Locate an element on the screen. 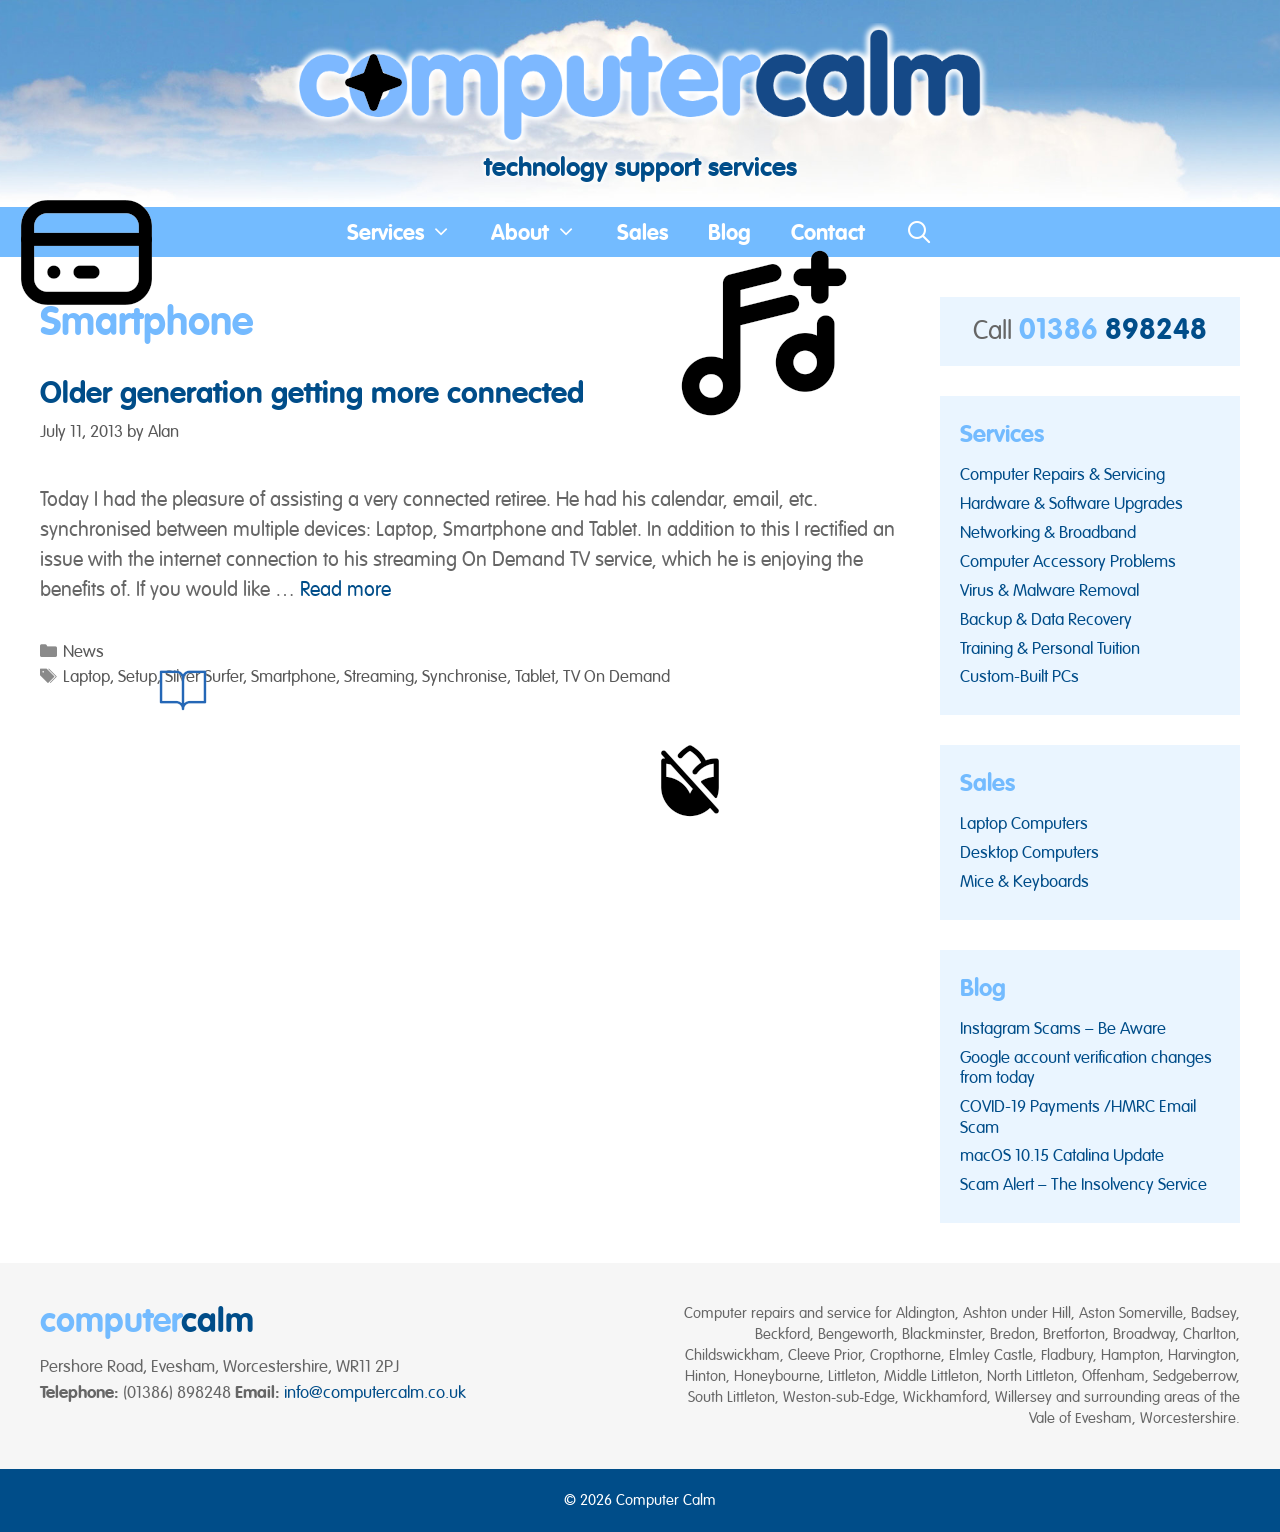 This screenshot has width=1280, height=1532. open a book or reading view is located at coordinates (183, 687).